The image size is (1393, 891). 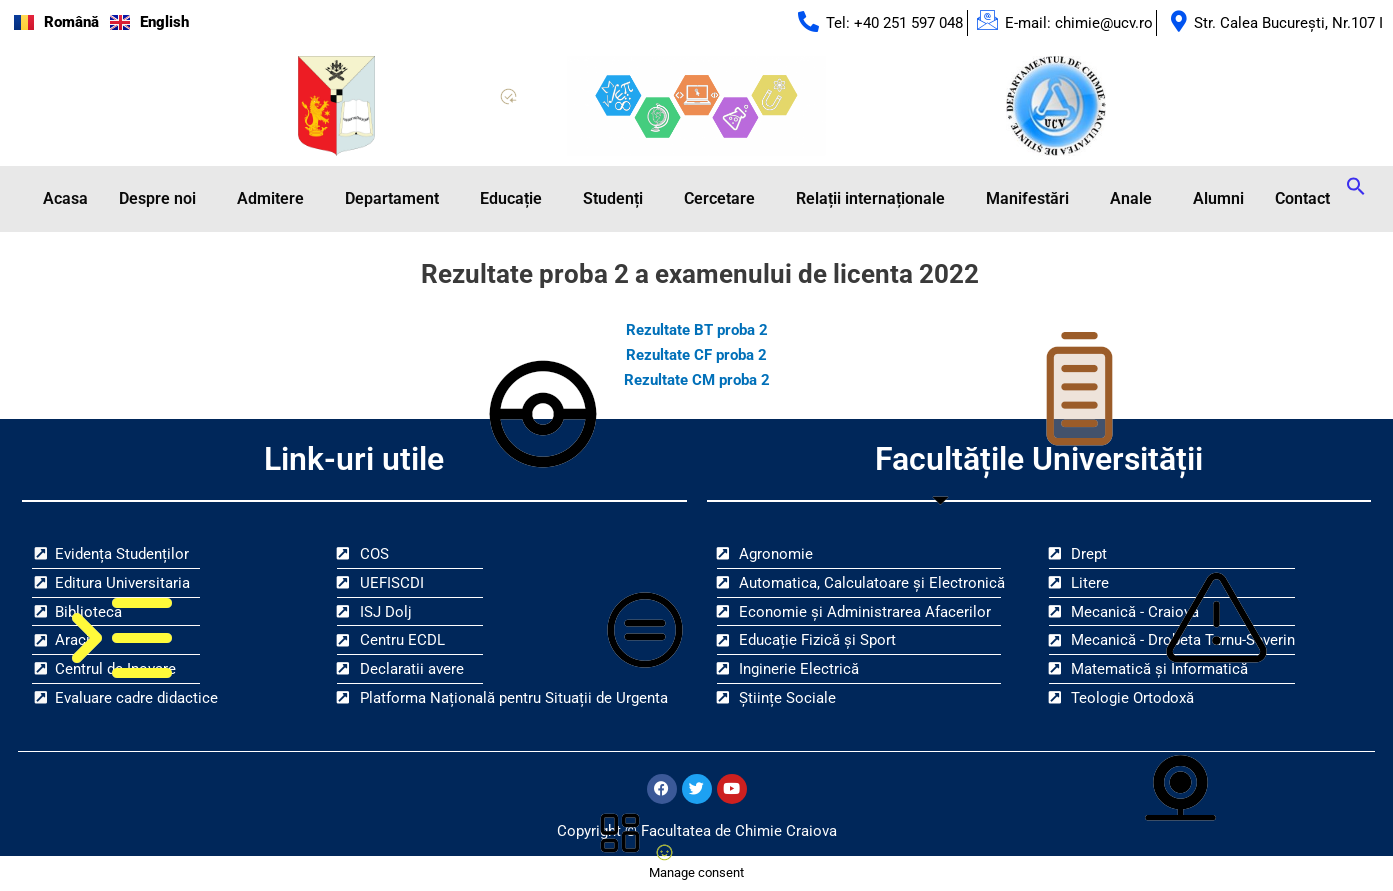 What do you see at coordinates (508, 96) in the screenshot?
I see `indicates a tracked issue has been closed and completed` at bounding box center [508, 96].